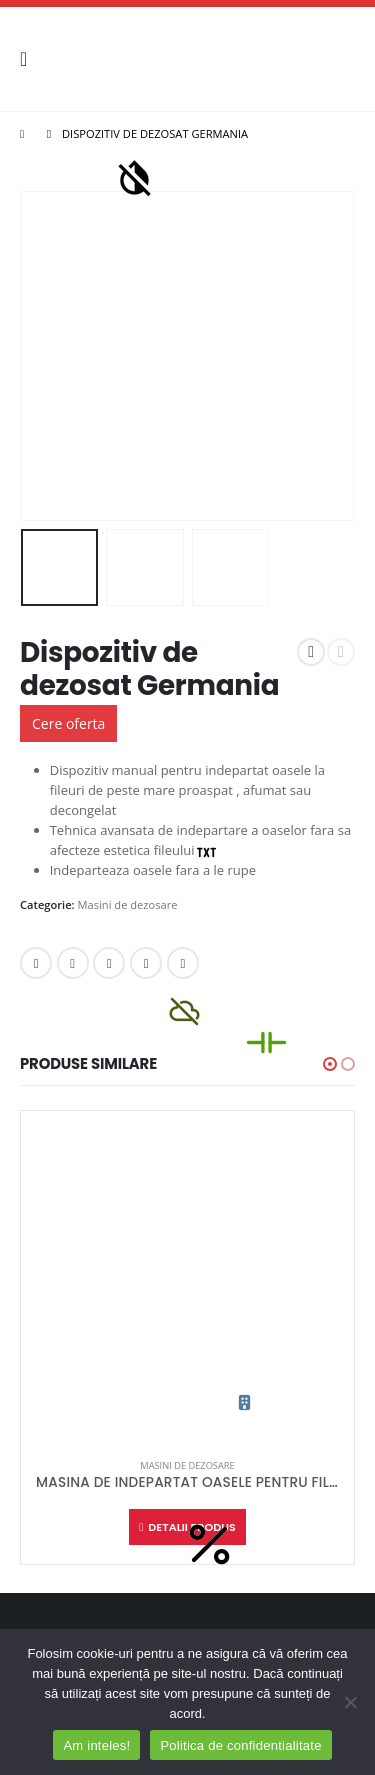  What do you see at coordinates (266, 1042) in the screenshot?
I see `capacitor component in a circuit diagram` at bounding box center [266, 1042].